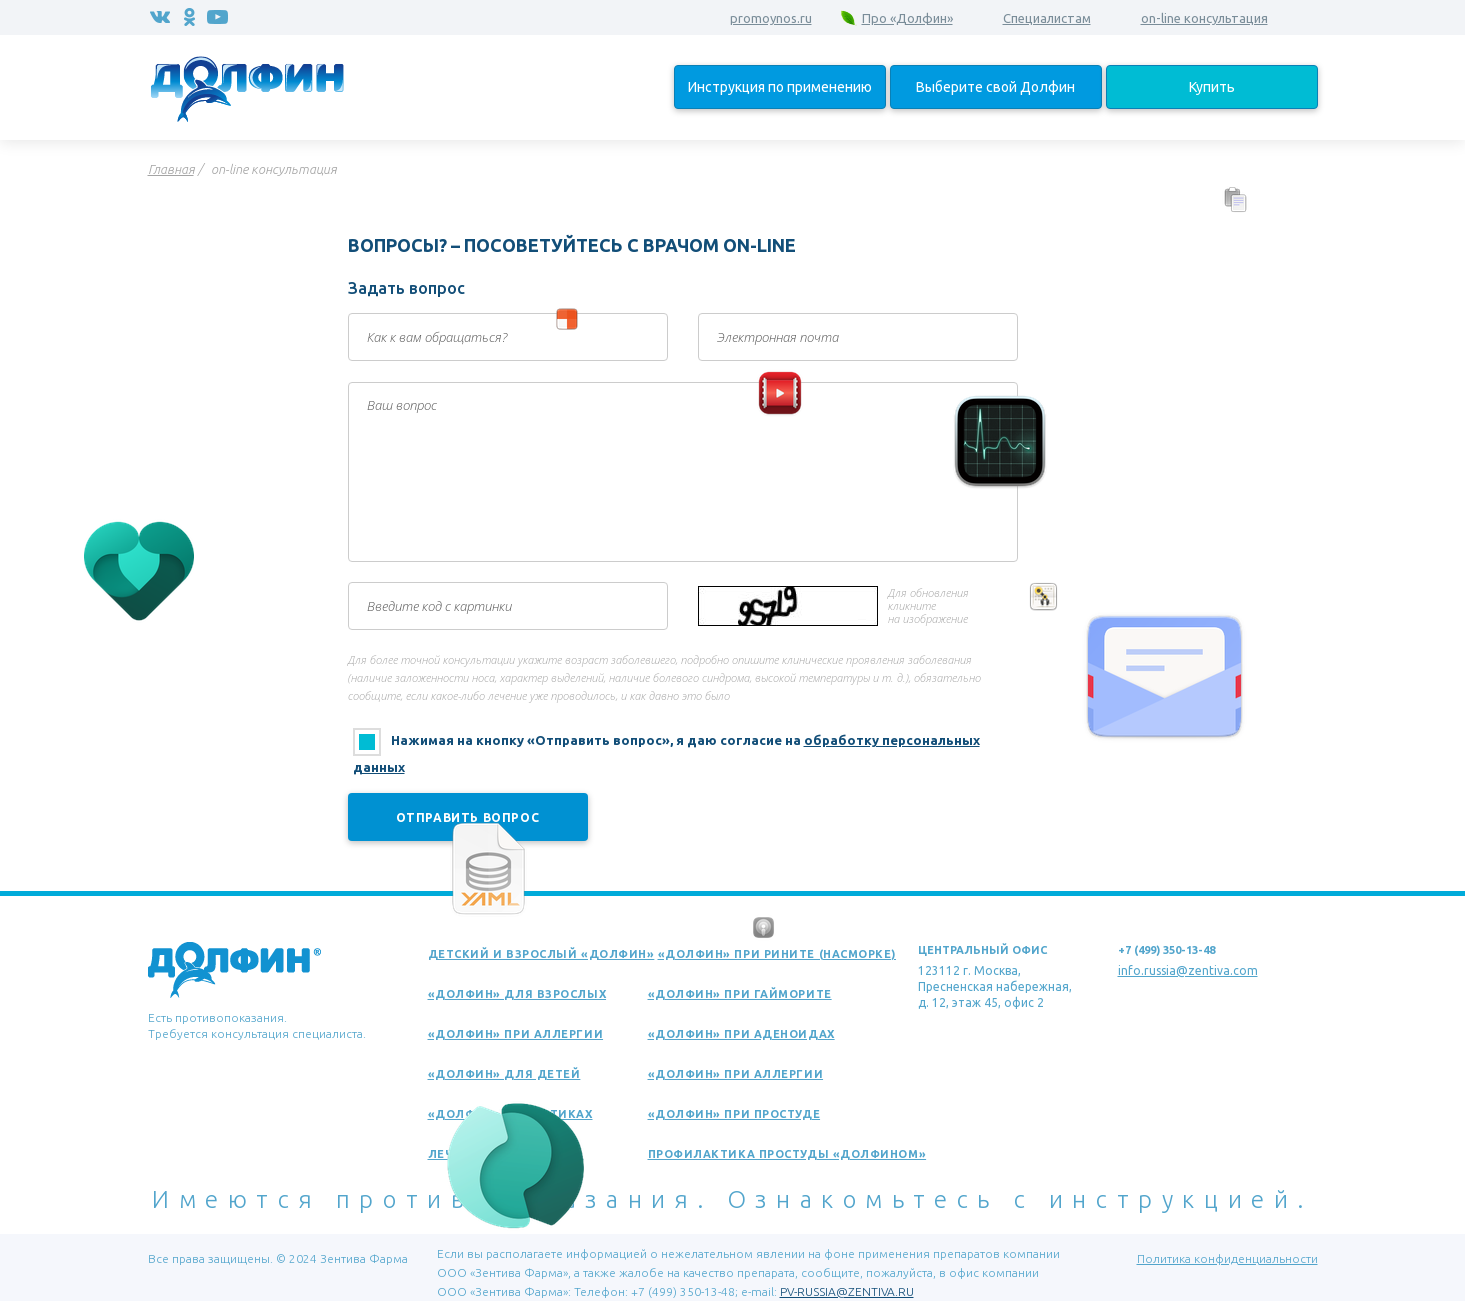  Describe the element at coordinates (1043, 596) in the screenshot. I see `open gnome builder development environment` at that location.